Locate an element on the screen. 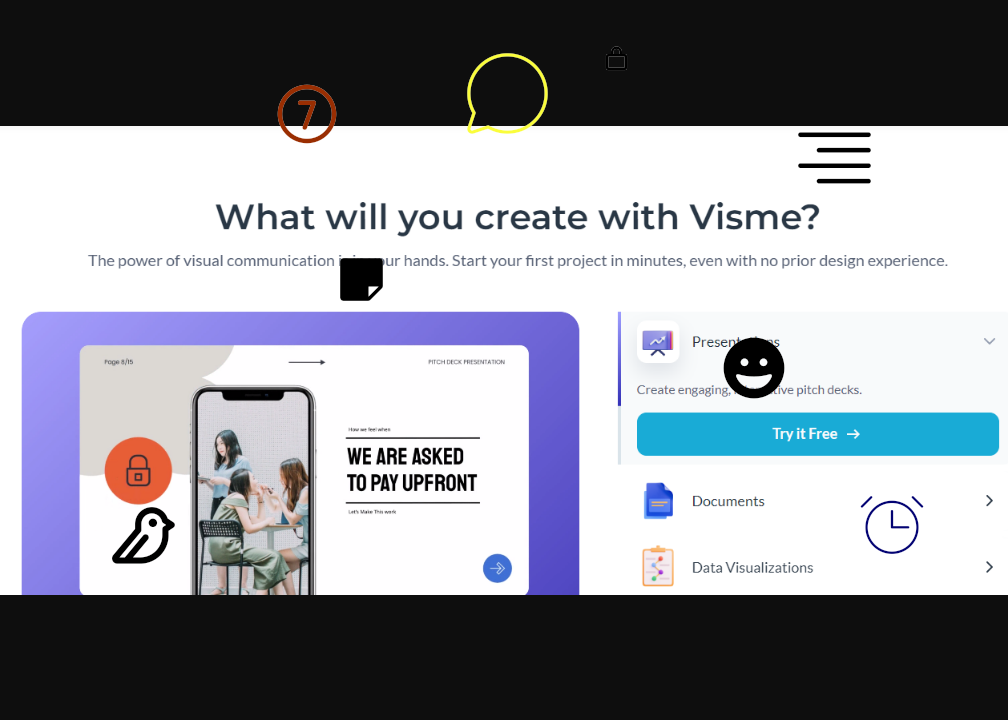 The image size is (1008, 720). align text to the right is located at coordinates (834, 159).